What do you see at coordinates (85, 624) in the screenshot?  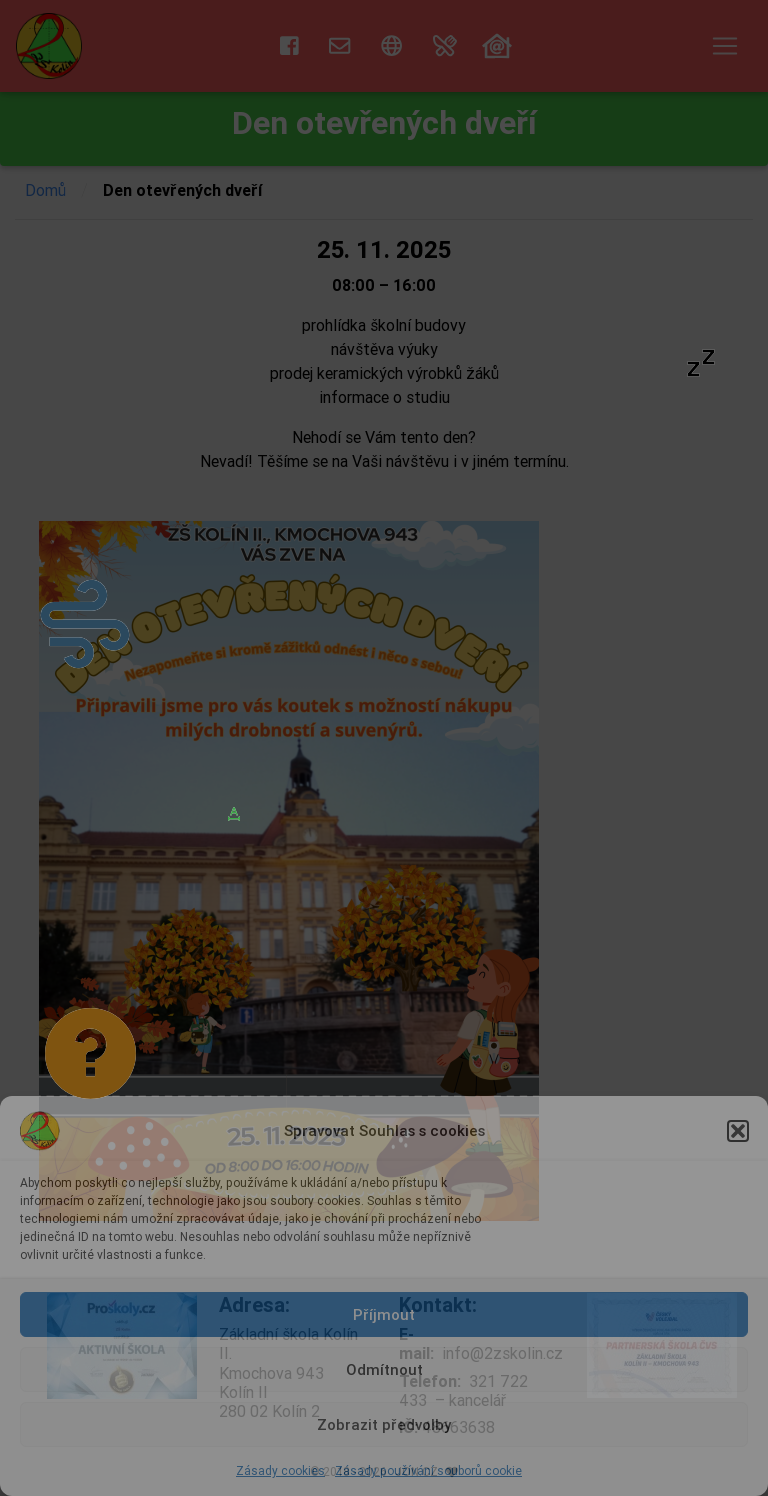 I see `indicates windy weather conditions` at bounding box center [85, 624].